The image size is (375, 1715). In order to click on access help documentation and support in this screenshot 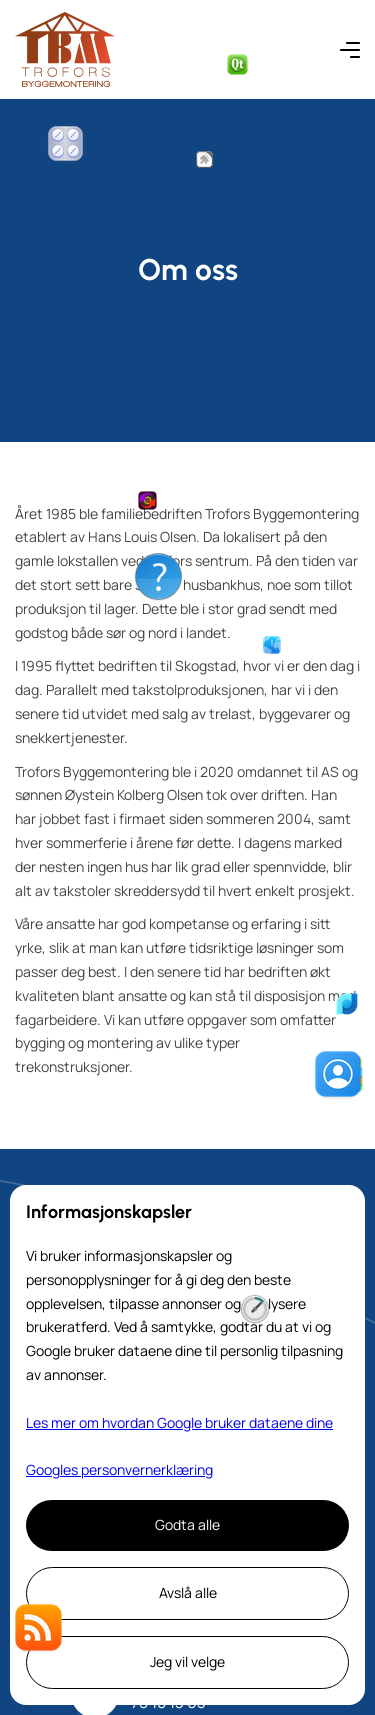, I will do `click(158, 576)`.